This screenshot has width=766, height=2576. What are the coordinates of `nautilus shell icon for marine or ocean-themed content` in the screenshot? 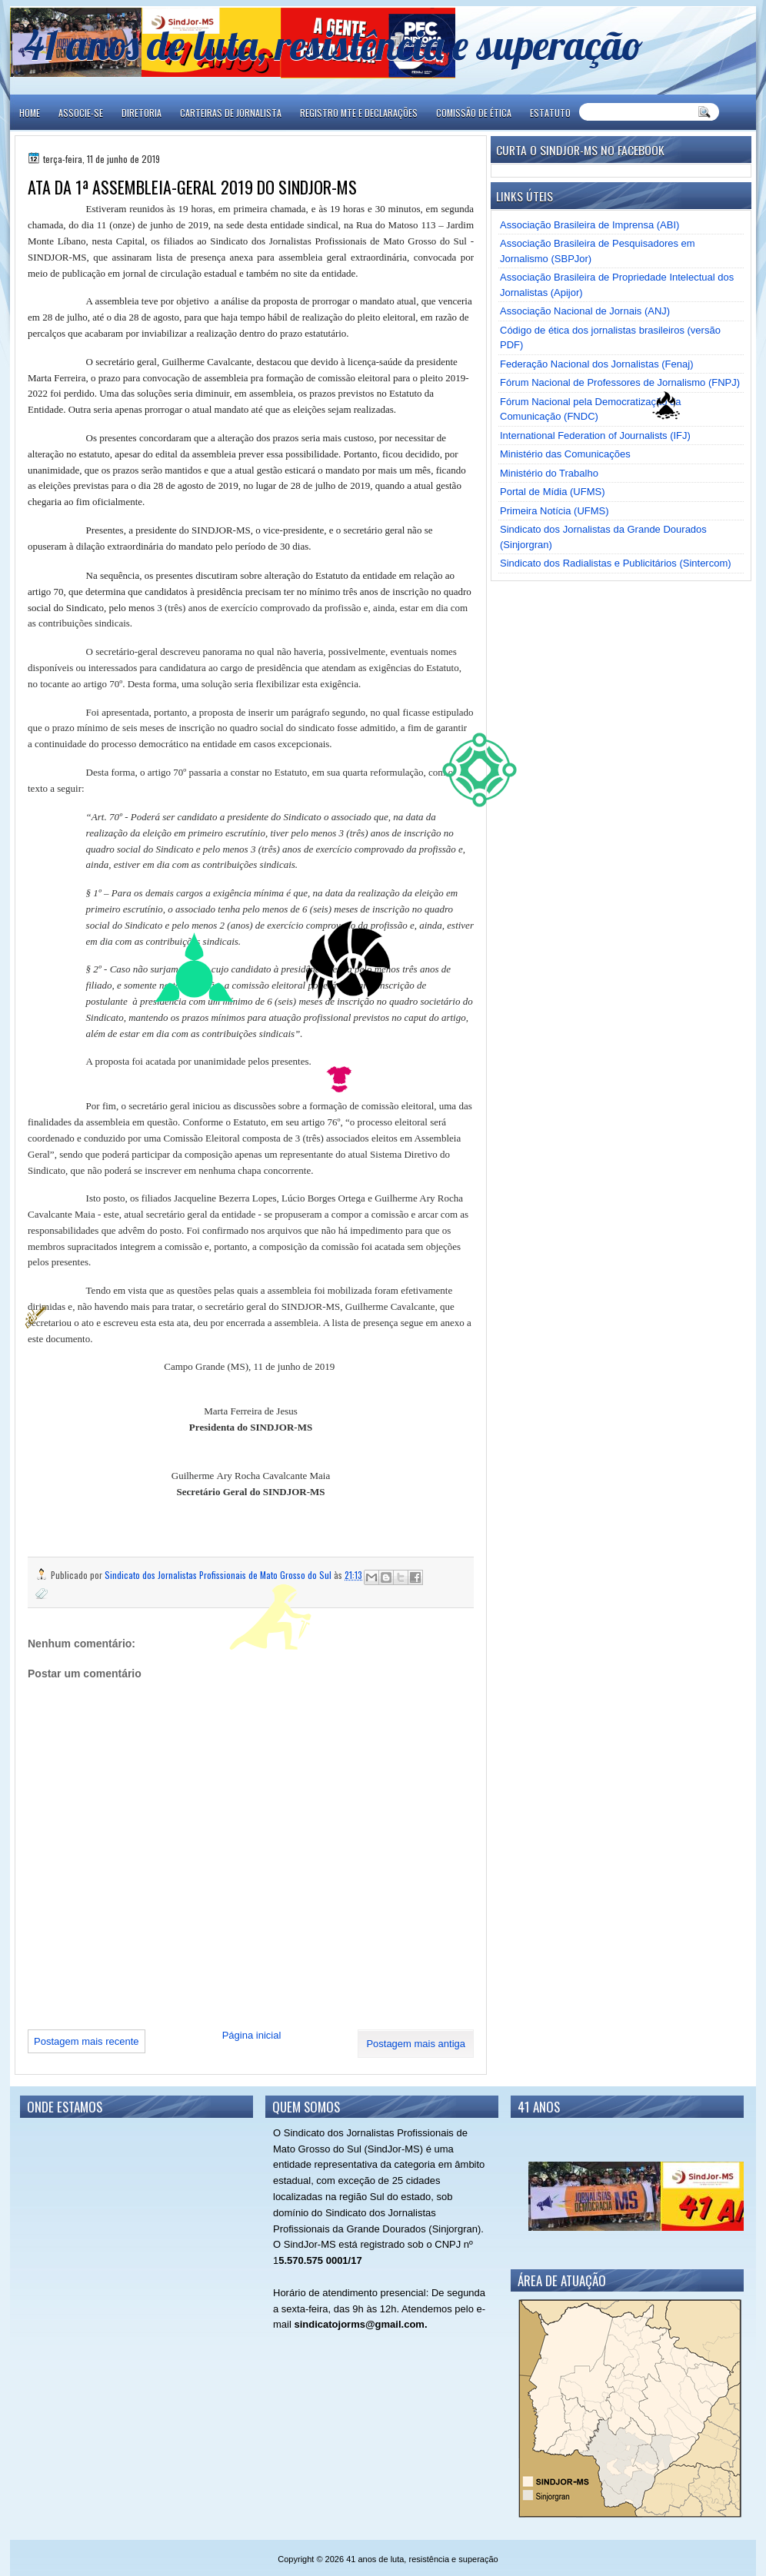 It's located at (348, 961).